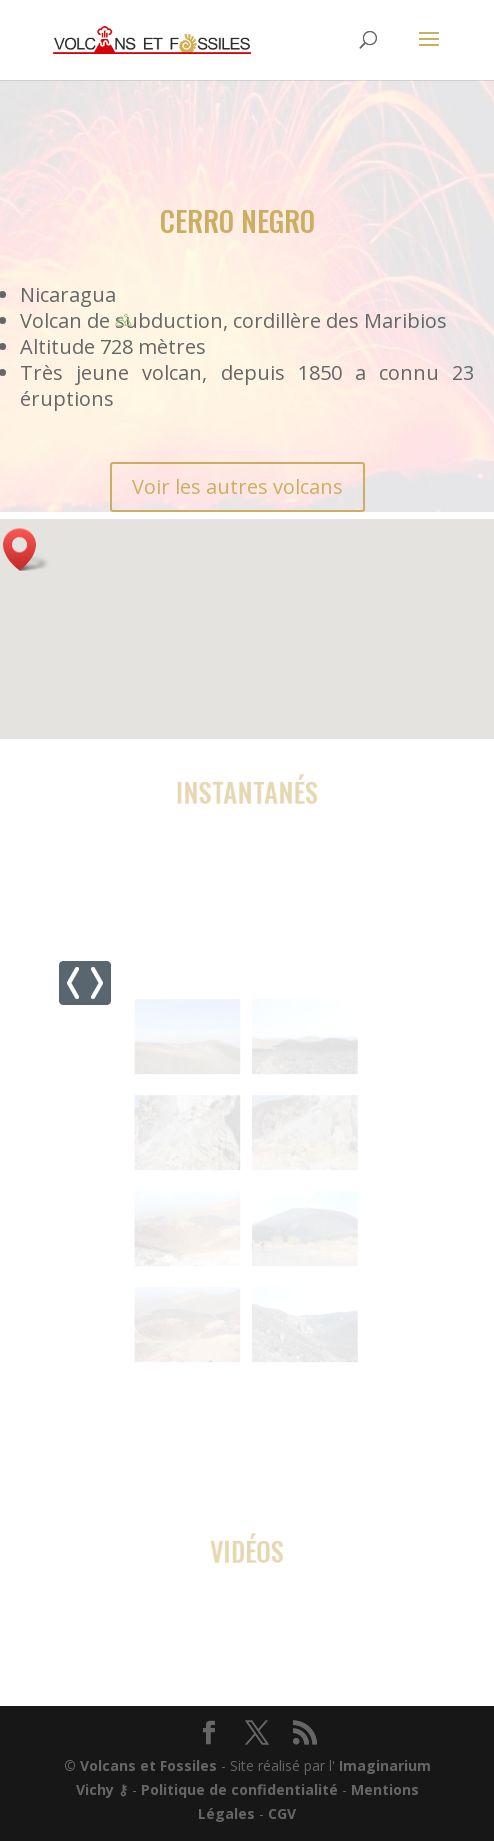 Image resolution: width=494 pixels, height=1841 pixels. What do you see at coordinates (123, 320) in the screenshot?
I see `view landscape or nature photos` at bounding box center [123, 320].